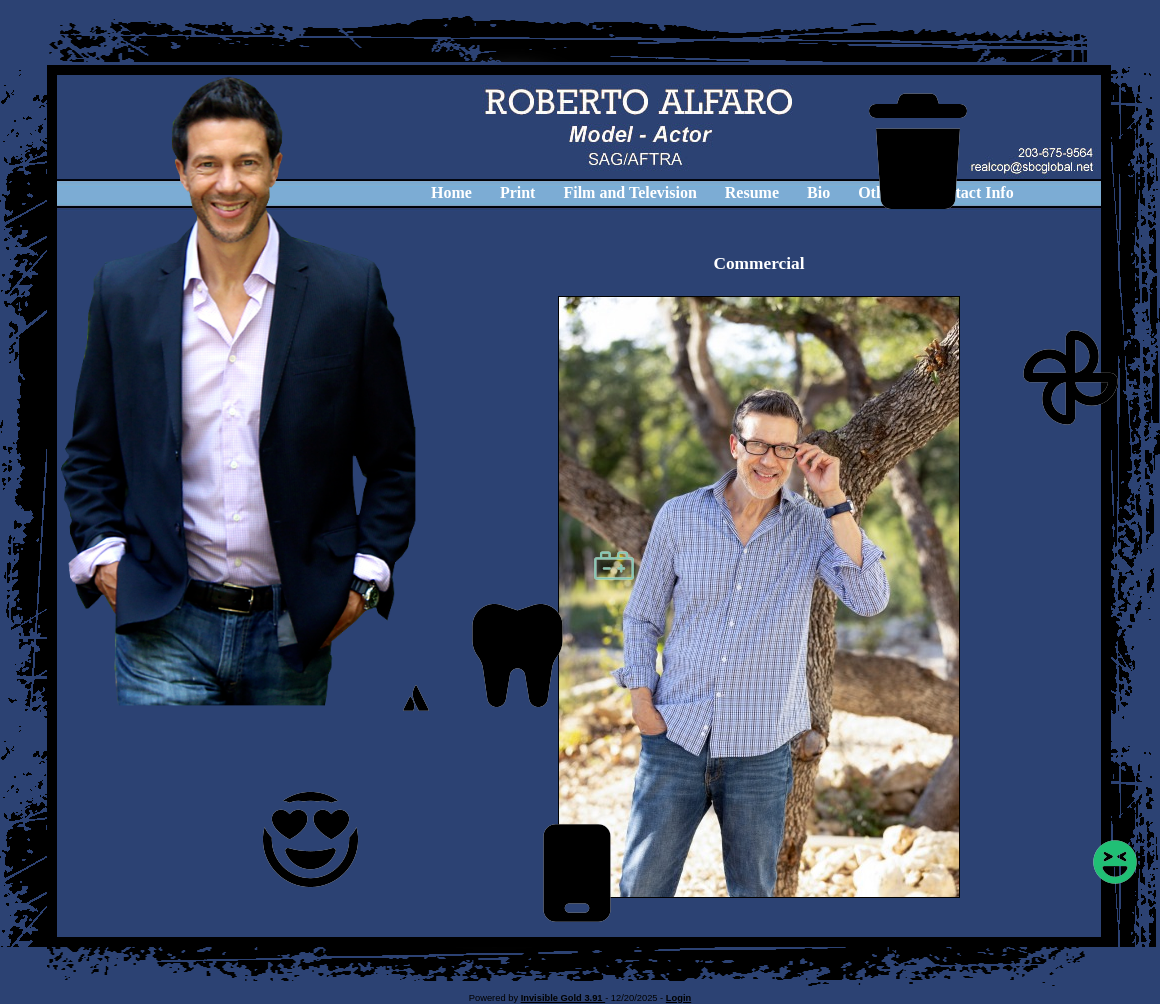 Image resolution: width=1160 pixels, height=1004 pixels. I want to click on atlassian company logo, so click(416, 698).